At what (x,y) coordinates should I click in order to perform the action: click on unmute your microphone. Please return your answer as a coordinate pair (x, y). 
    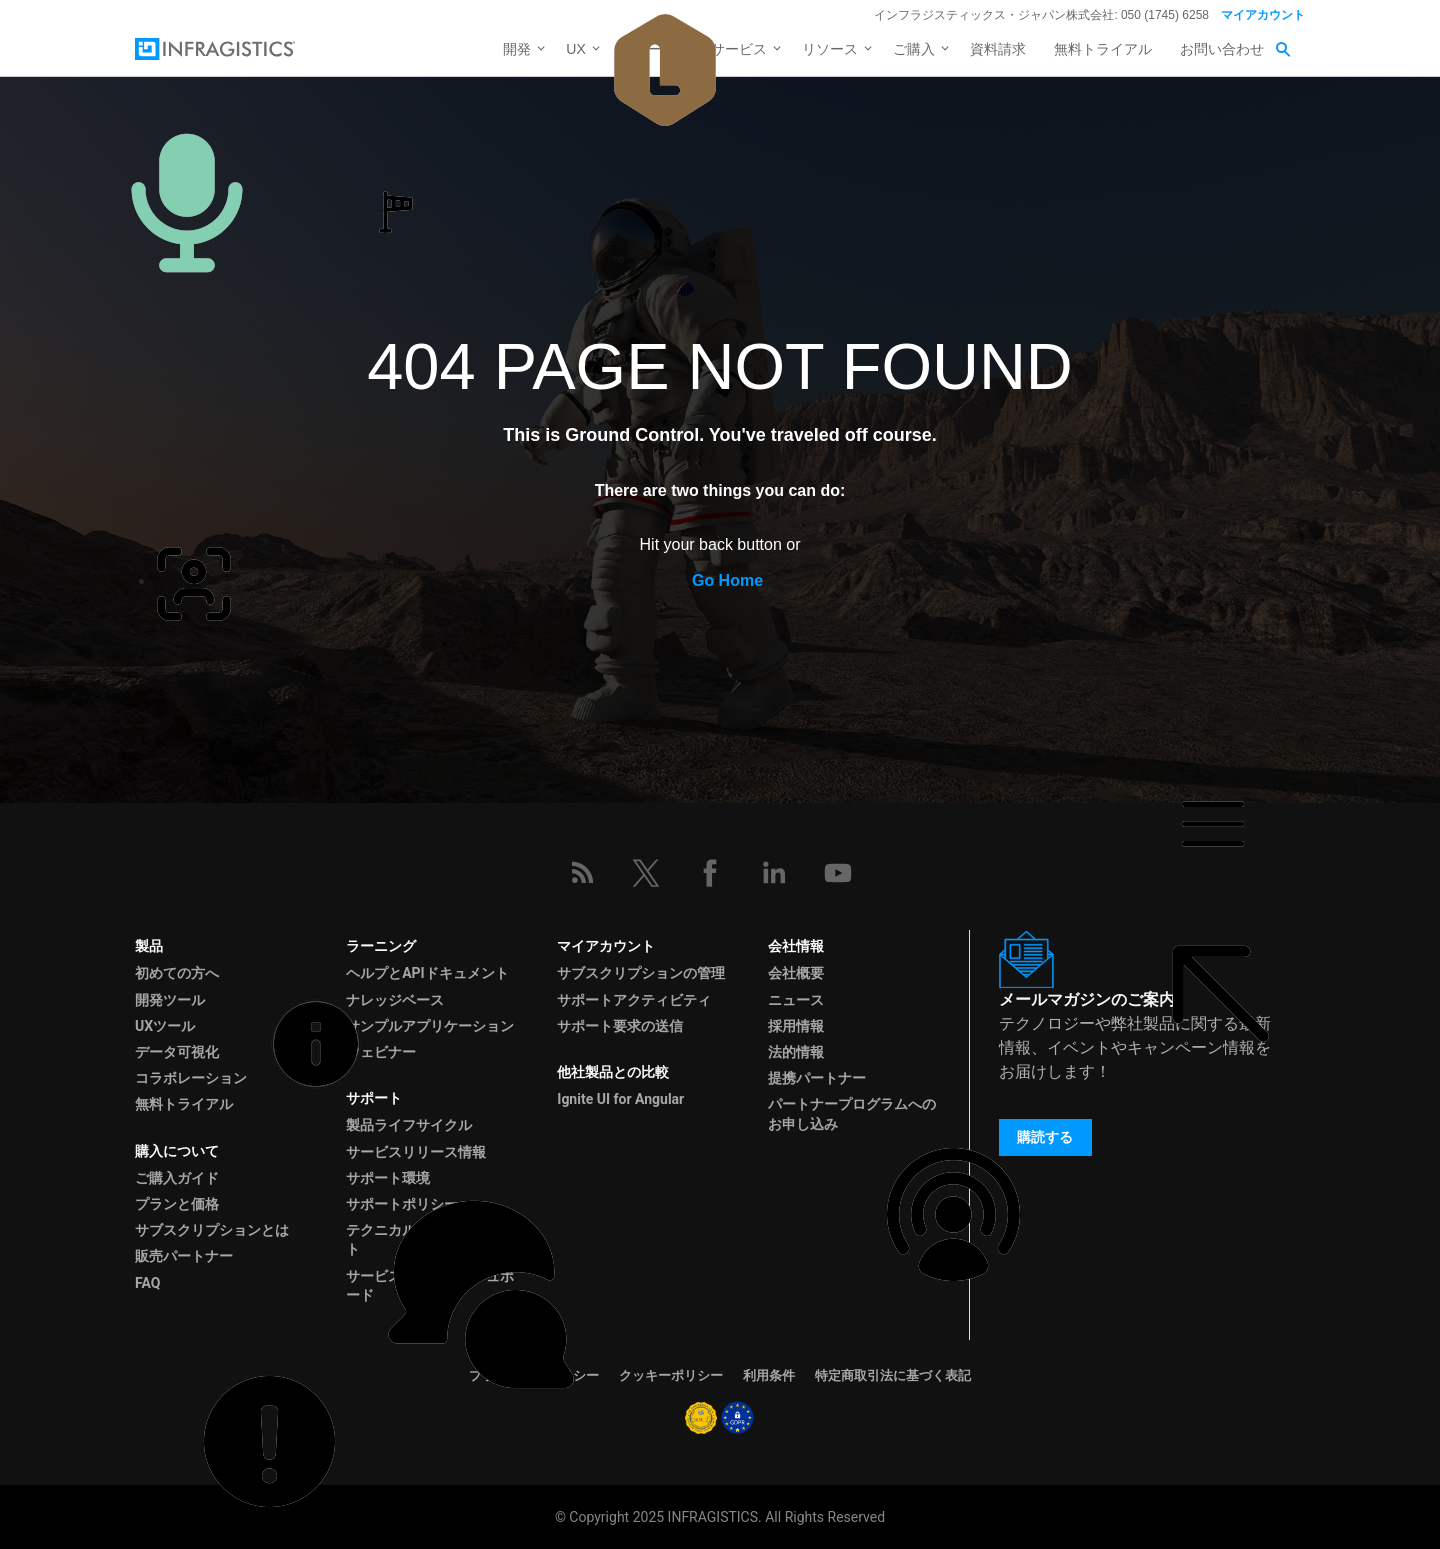
    Looking at the image, I should click on (187, 203).